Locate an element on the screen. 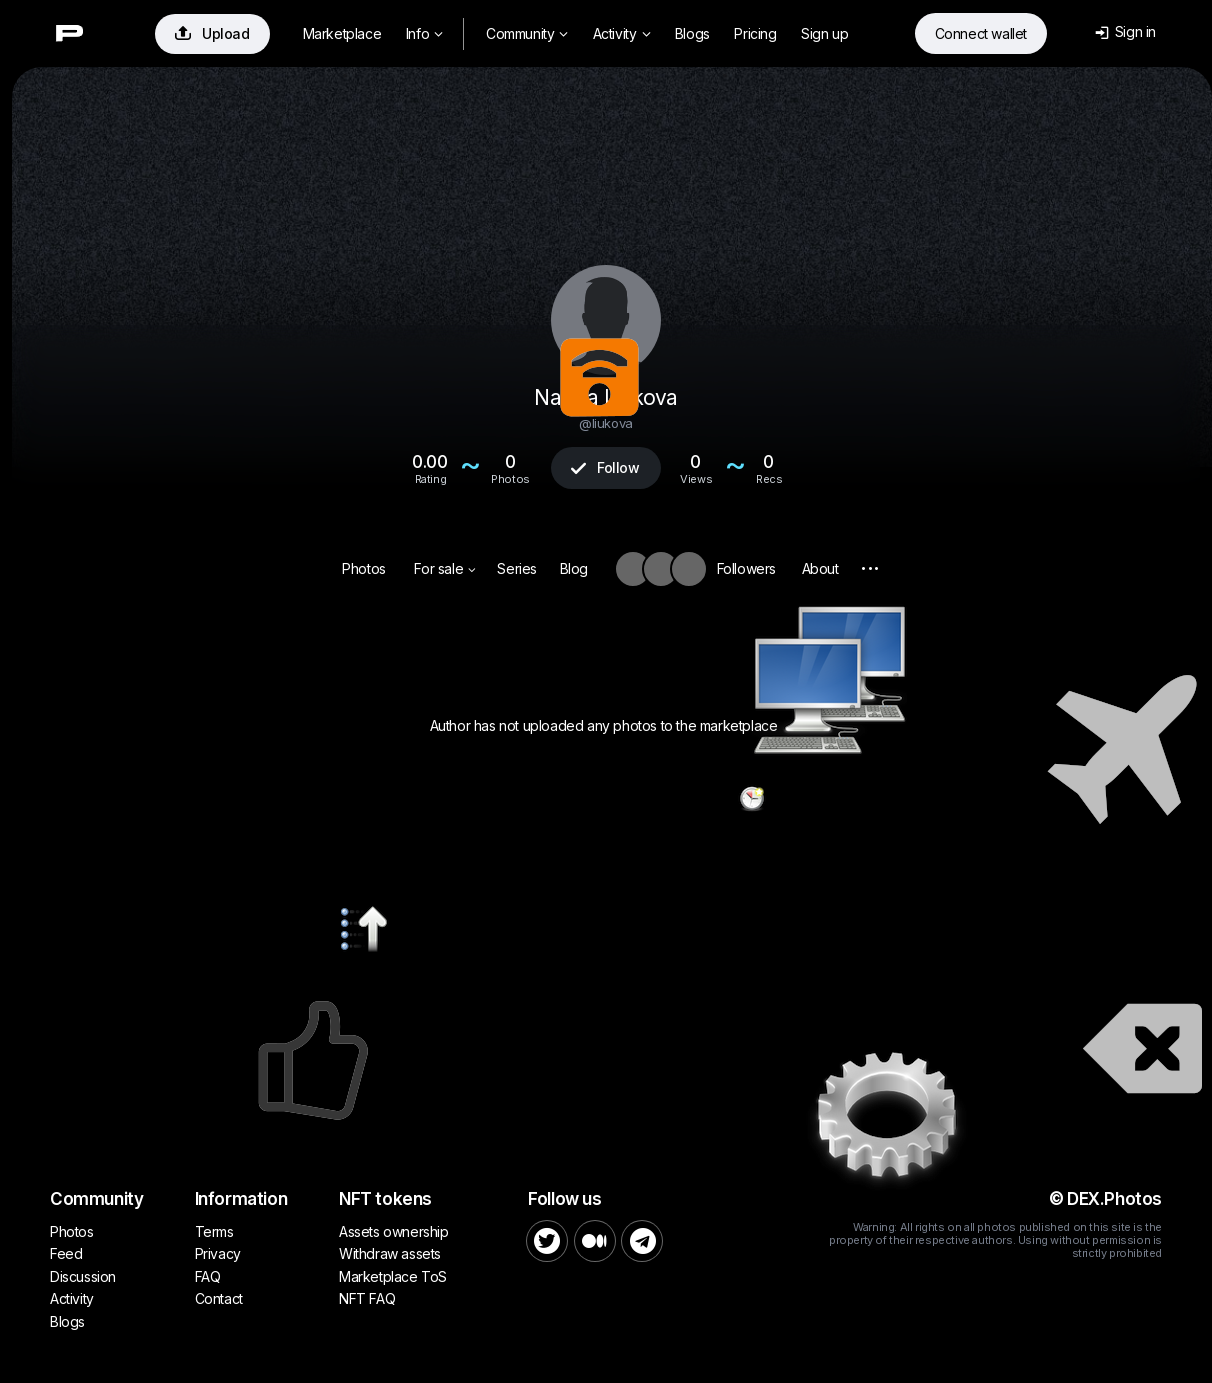 The image size is (1212, 1383). indicates airplane mode is enabled is located at coordinates (1122, 750).